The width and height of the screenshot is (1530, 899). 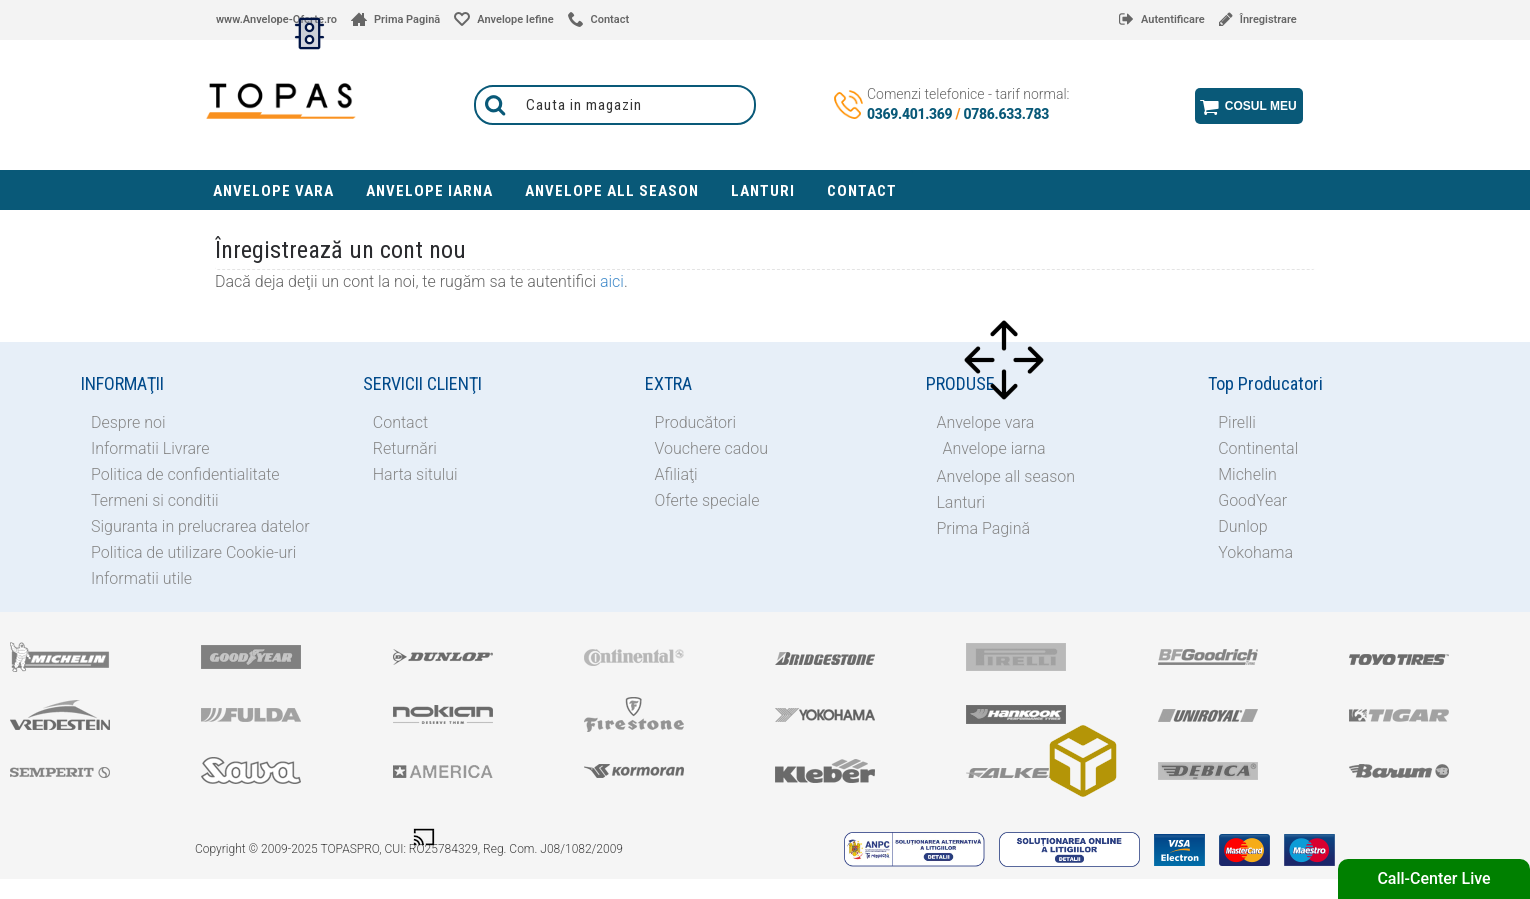 What do you see at coordinates (1004, 360) in the screenshot?
I see `expand content in all directions` at bounding box center [1004, 360].